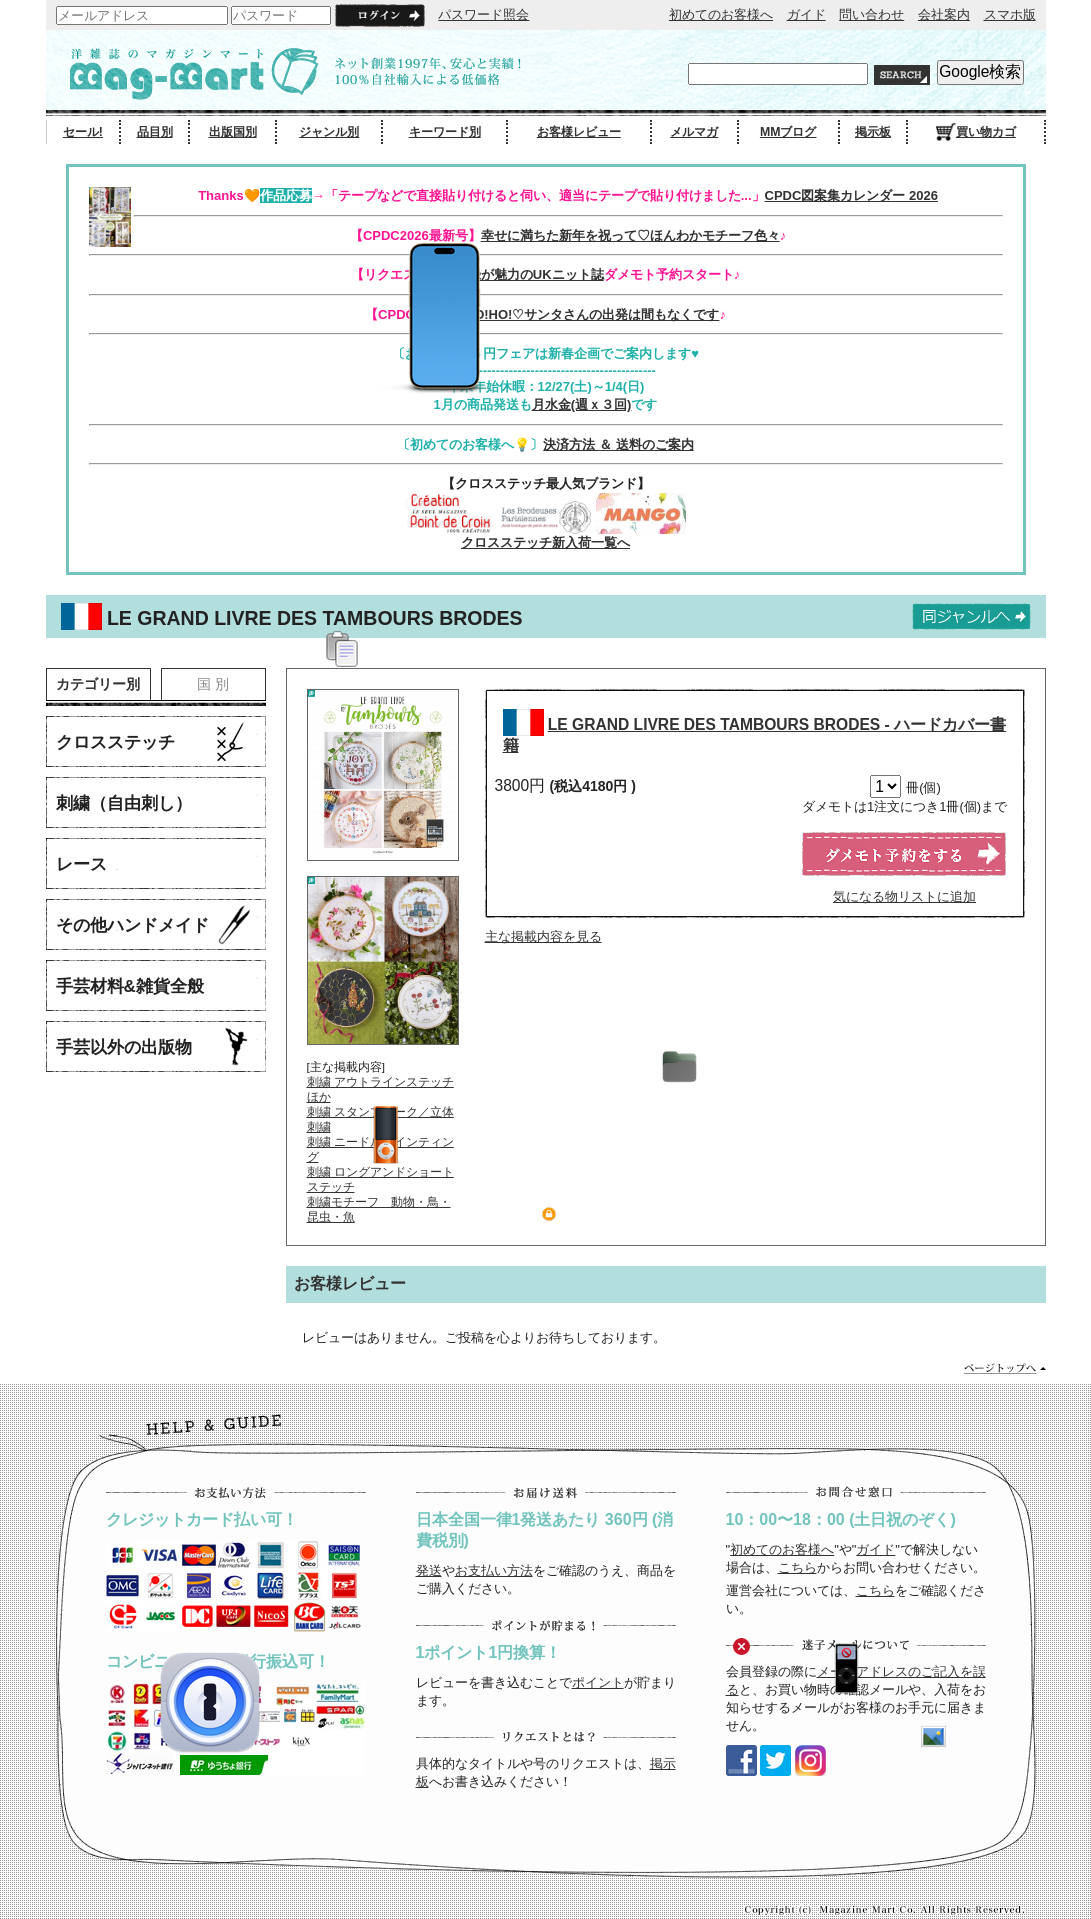 The width and height of the screenshot is (1091, 1919). Describe the element at coordinates (679, 1066) in the screenshot. I see `drop files here to add to folder` at that location.